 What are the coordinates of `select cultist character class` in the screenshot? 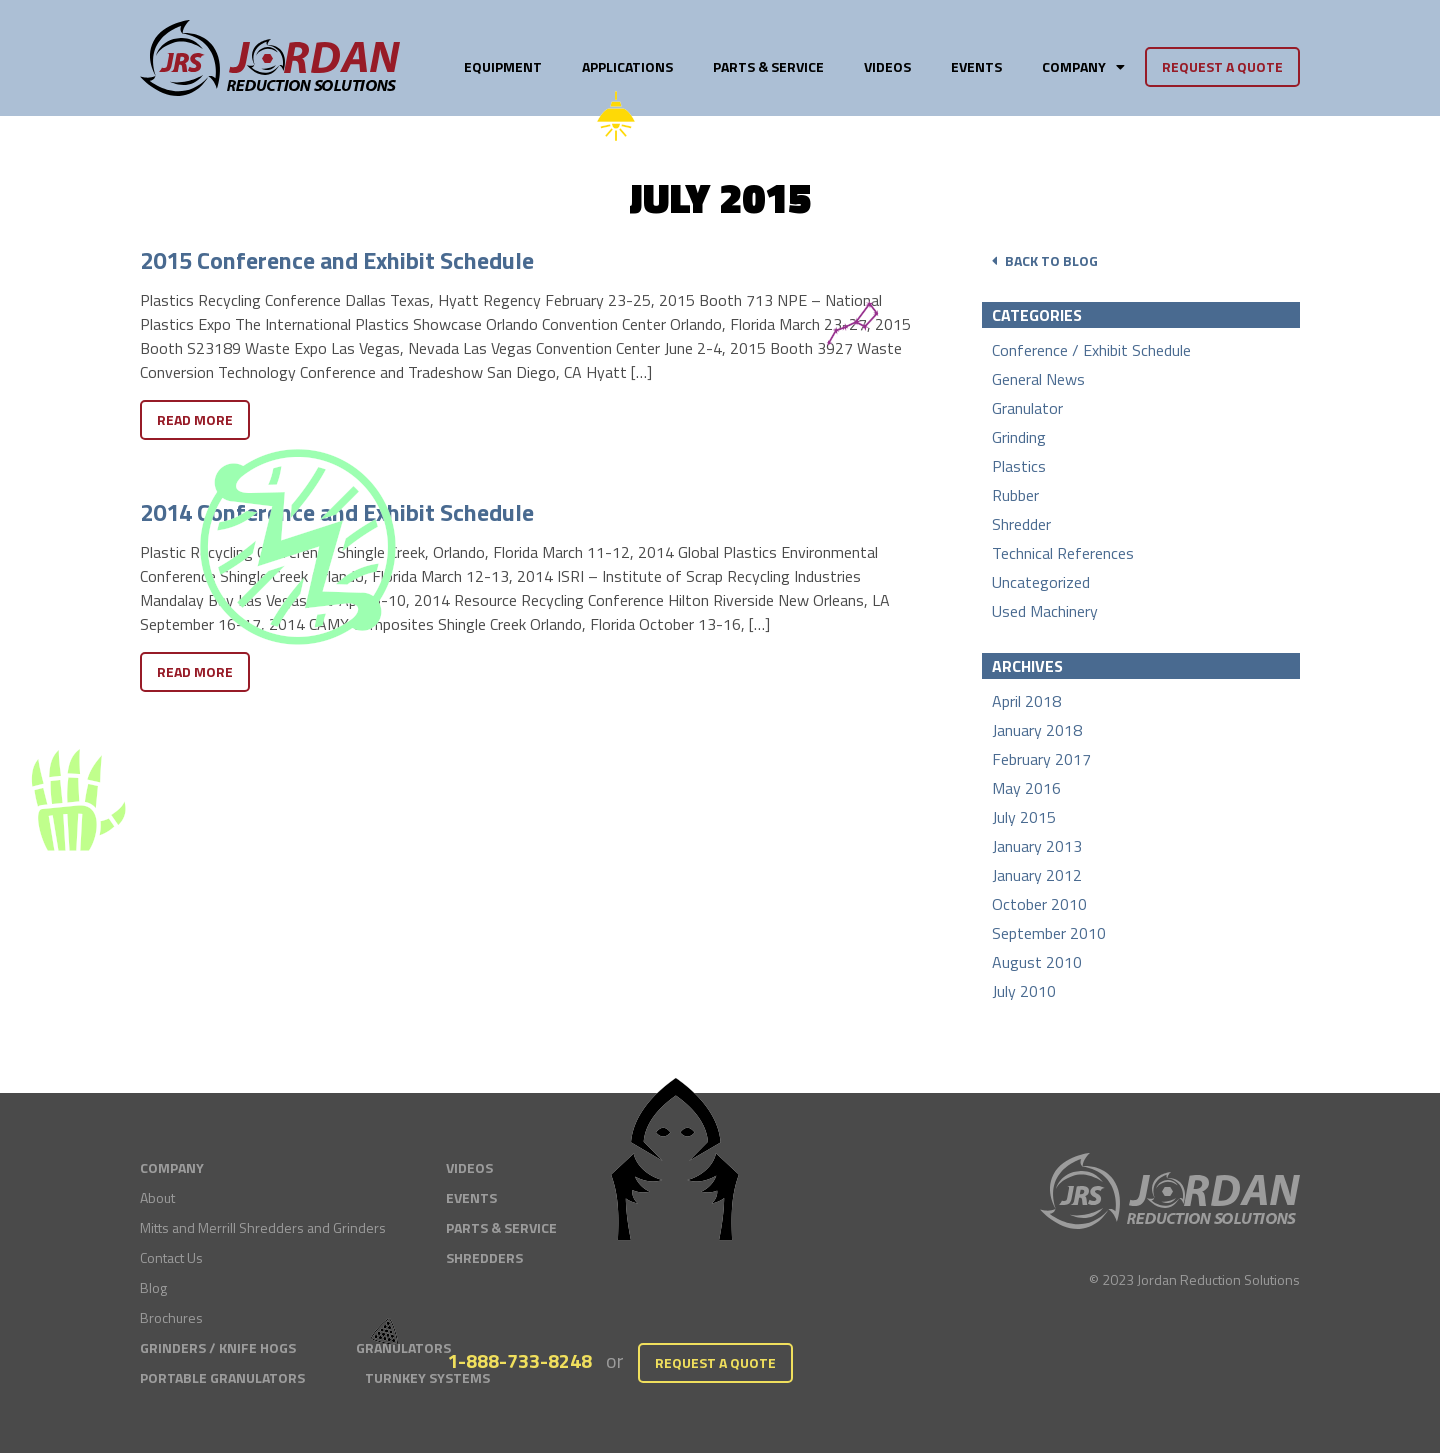 It's located at (675, 1159).